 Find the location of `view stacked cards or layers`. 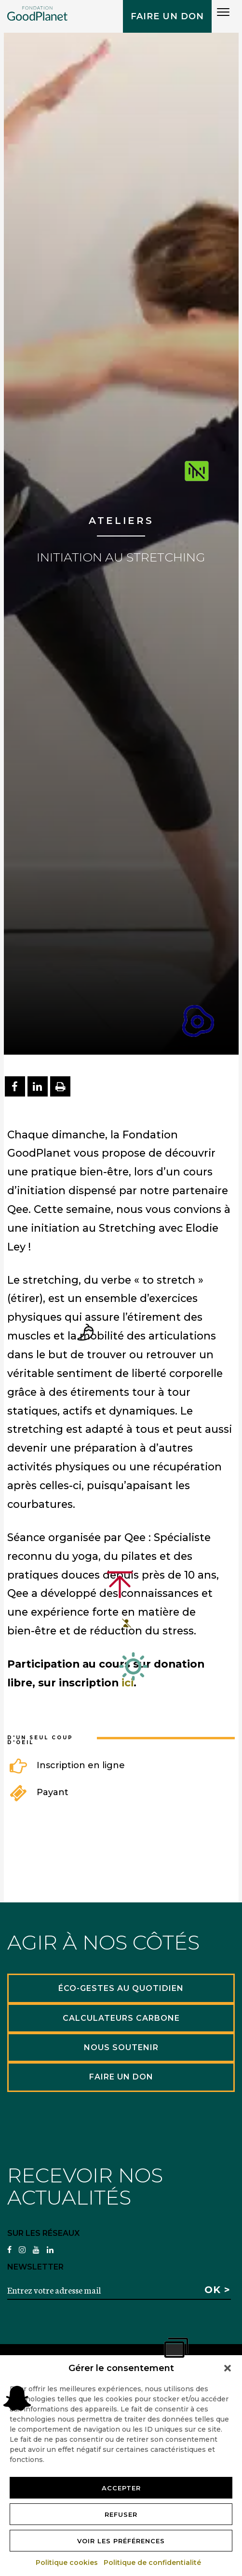

view stacked cards or layers is located at coordinates (176, 2347).